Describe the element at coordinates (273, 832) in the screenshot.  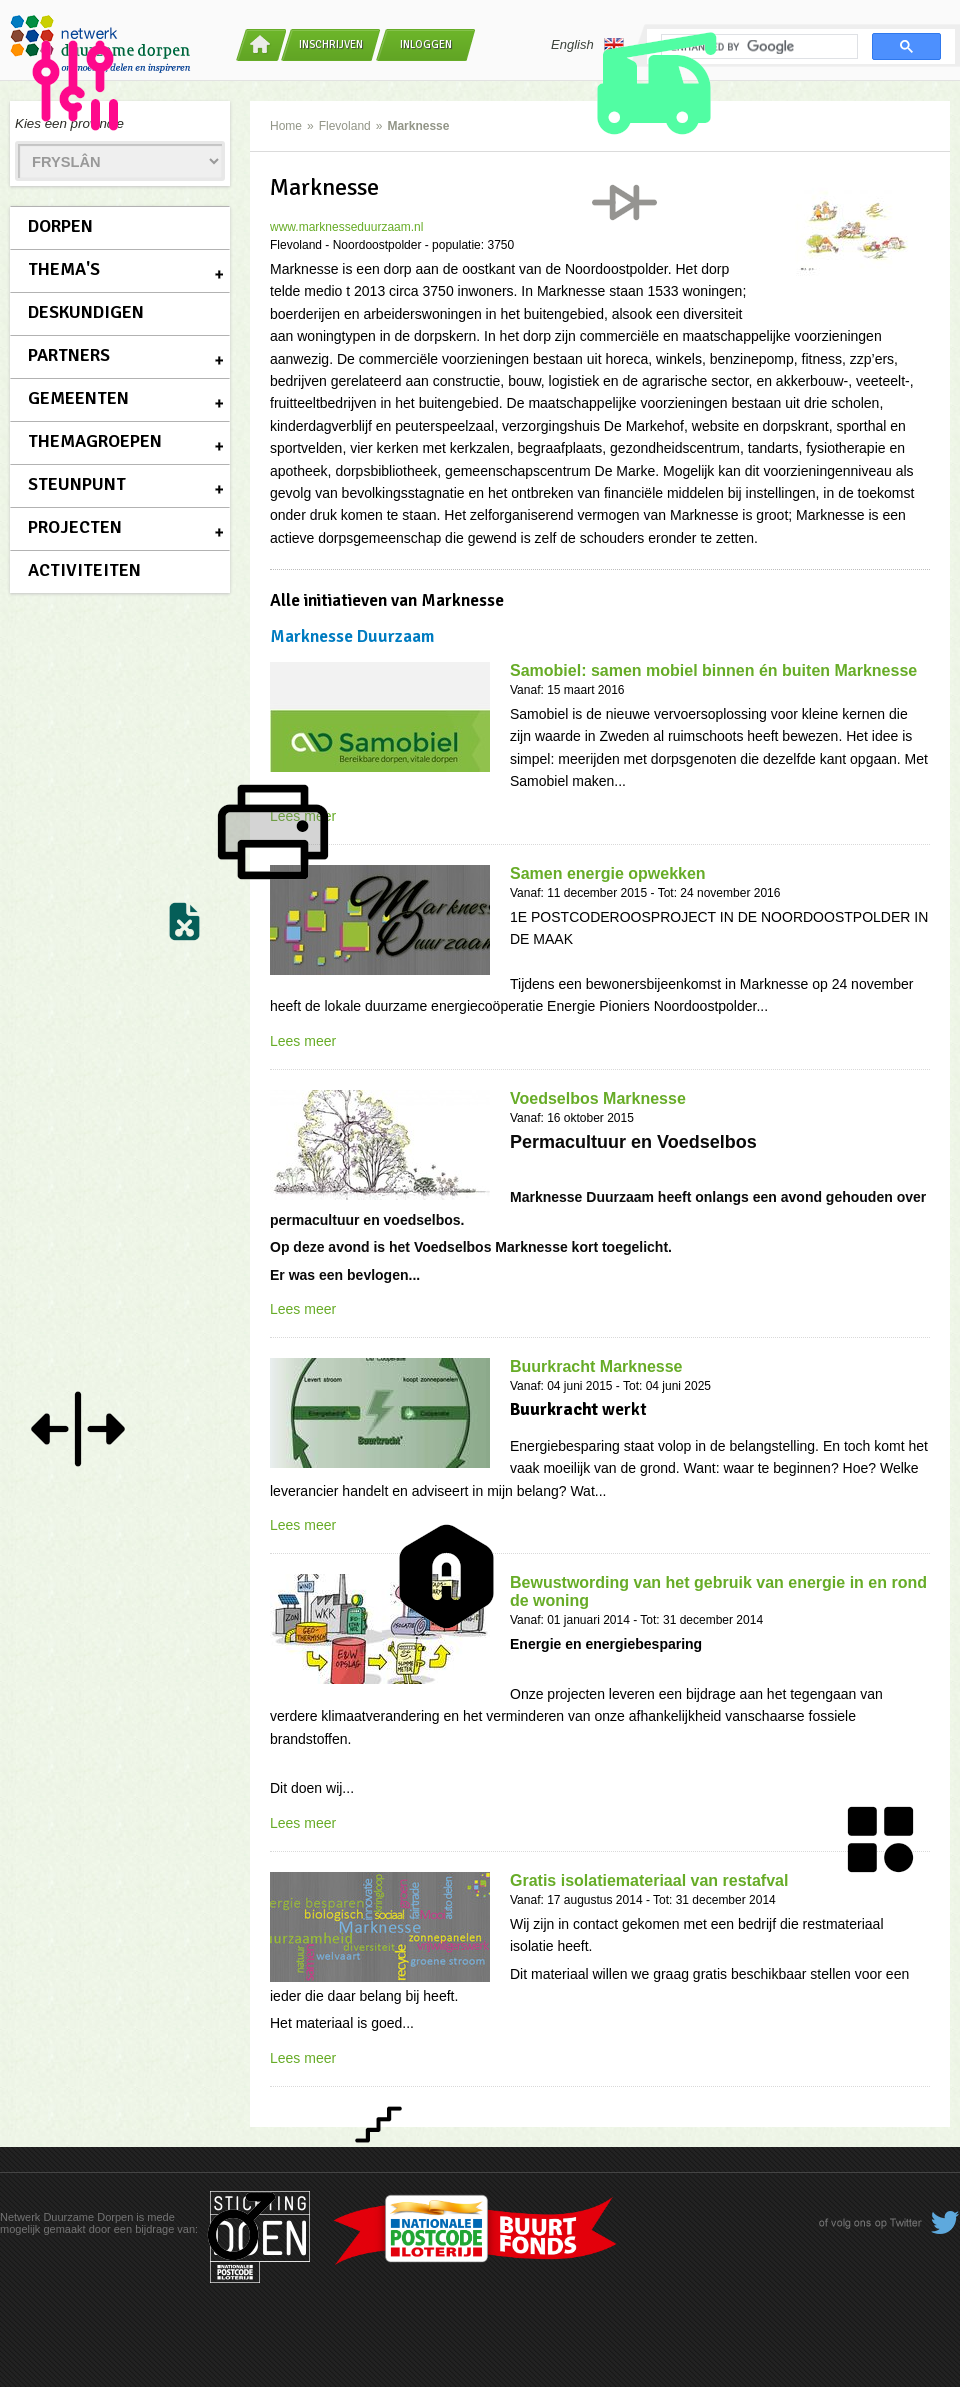
I see `print the current document` at that location.